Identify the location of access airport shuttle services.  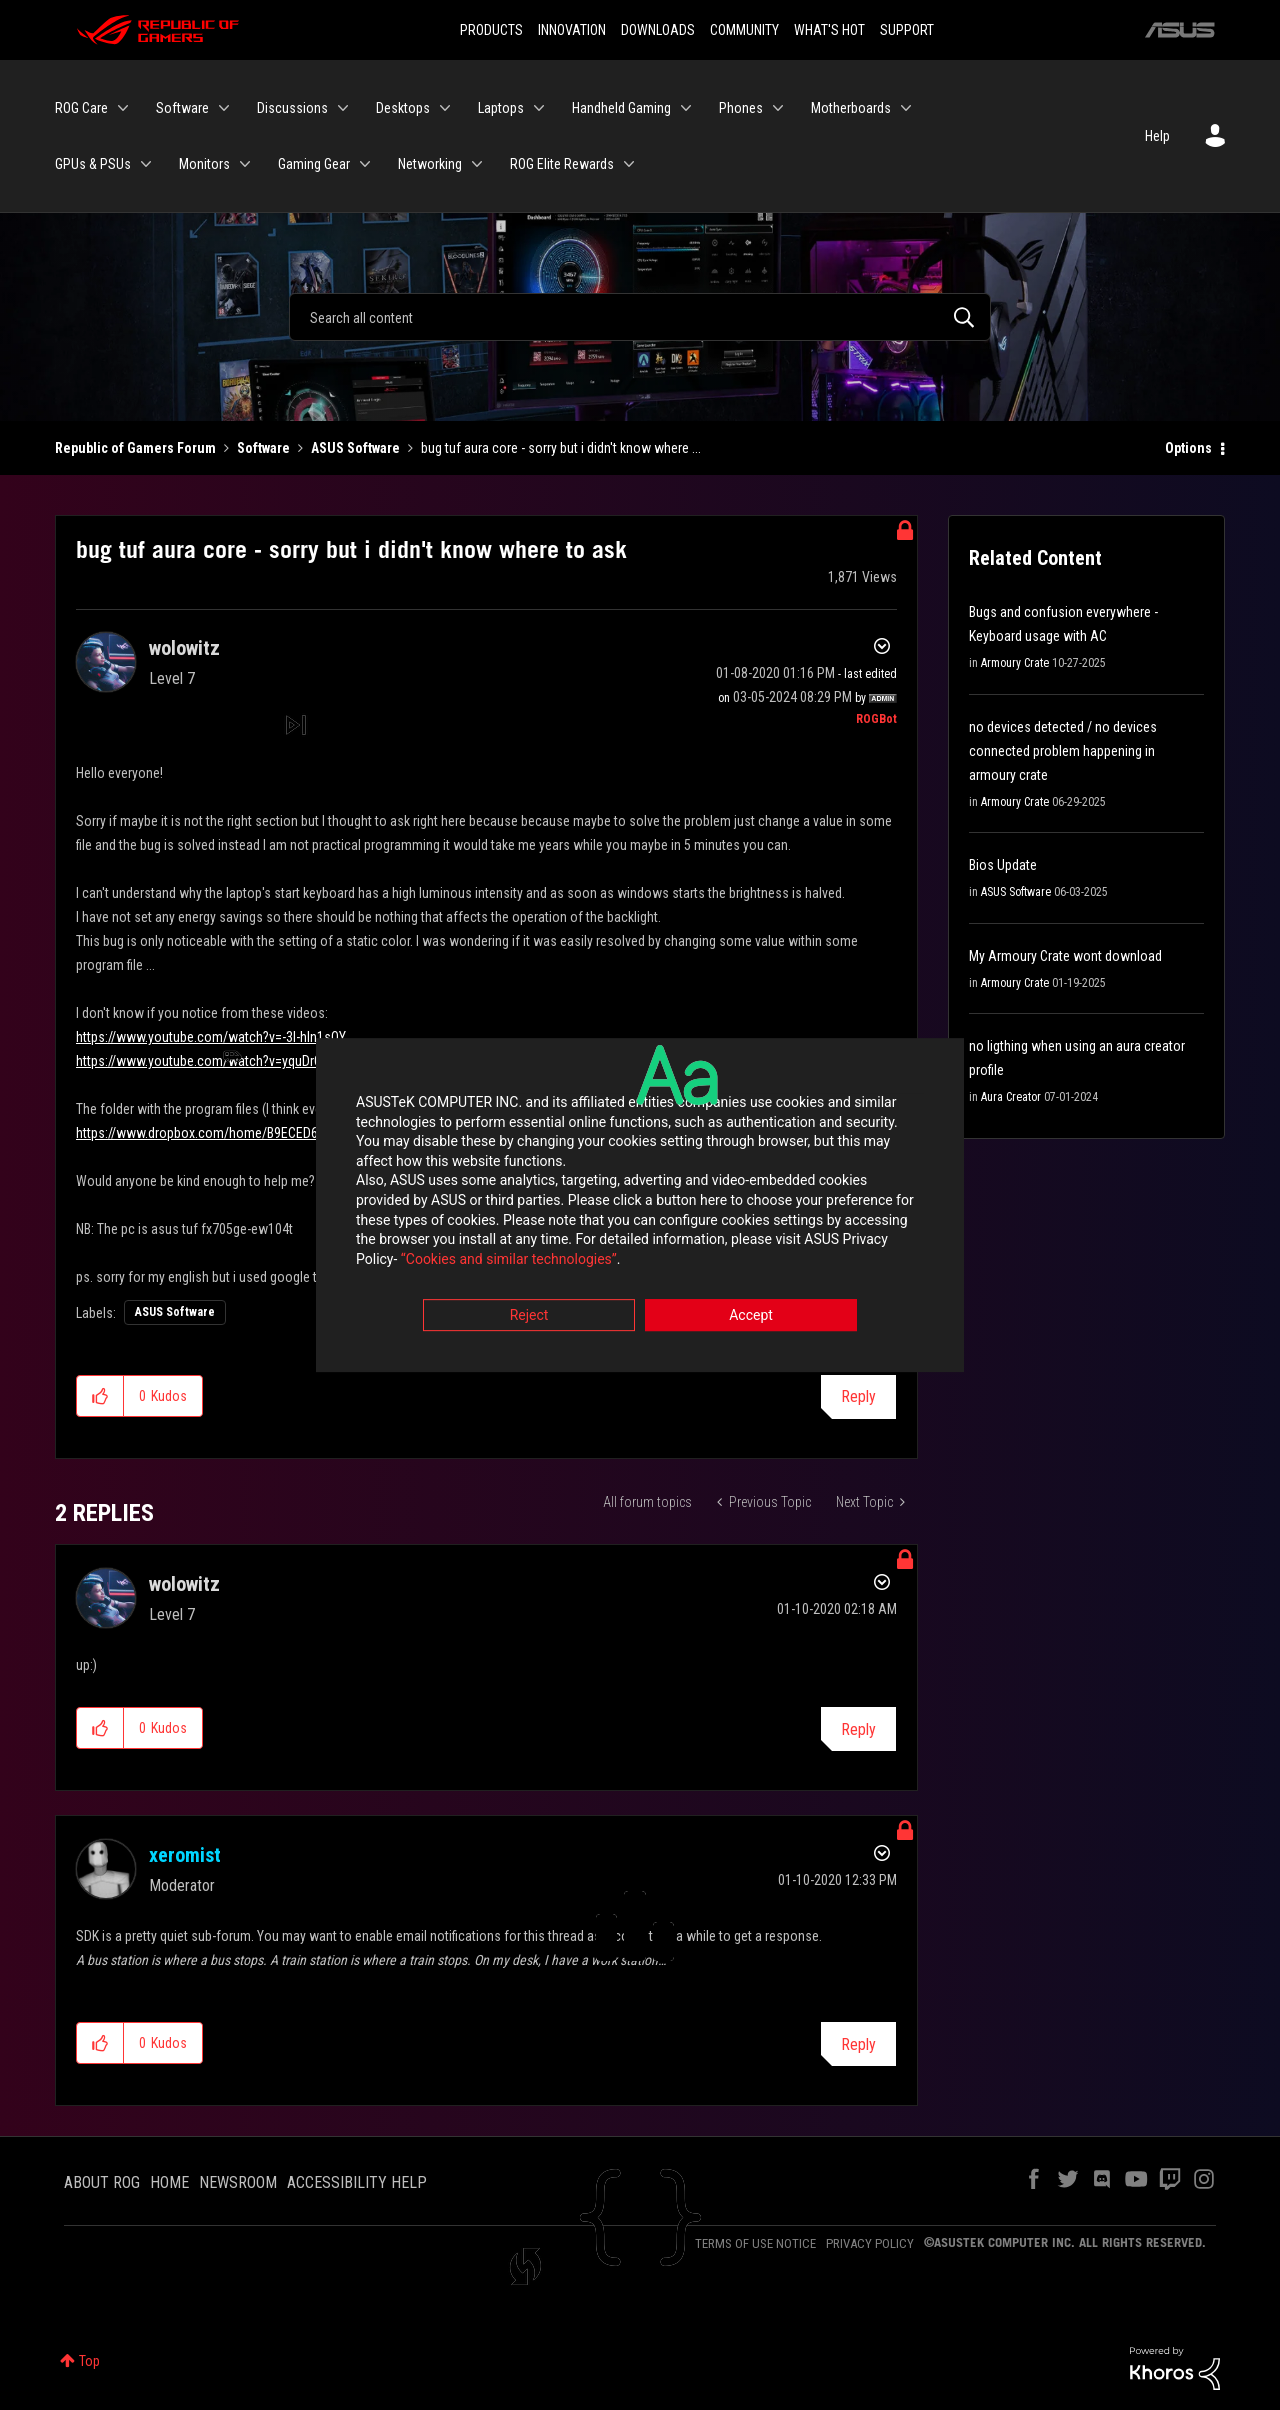
(232, 1056).